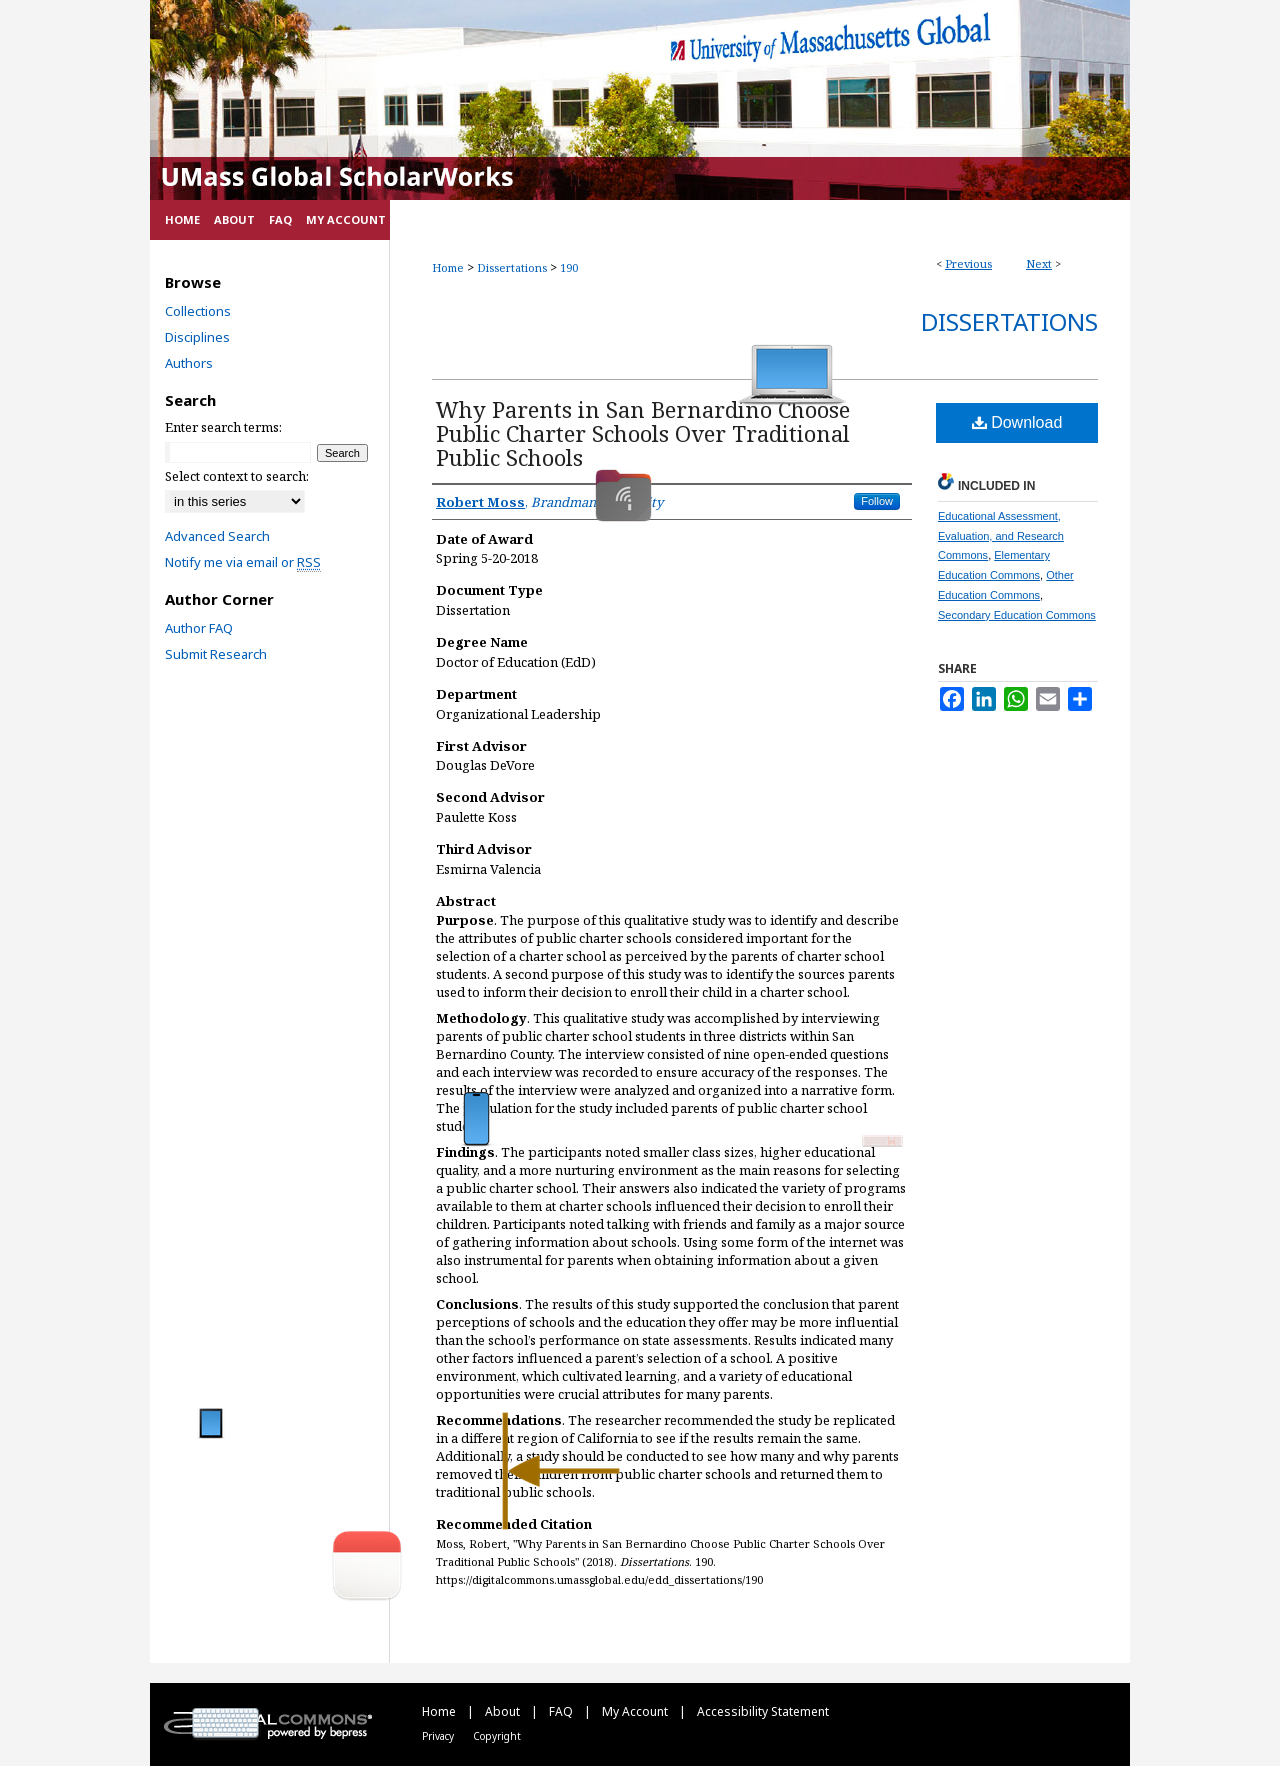  What do you see at coordinates (225, 1723) in the screenshot?
I see `bluetooth keyboard connected` at bounding box center [225, 1723].